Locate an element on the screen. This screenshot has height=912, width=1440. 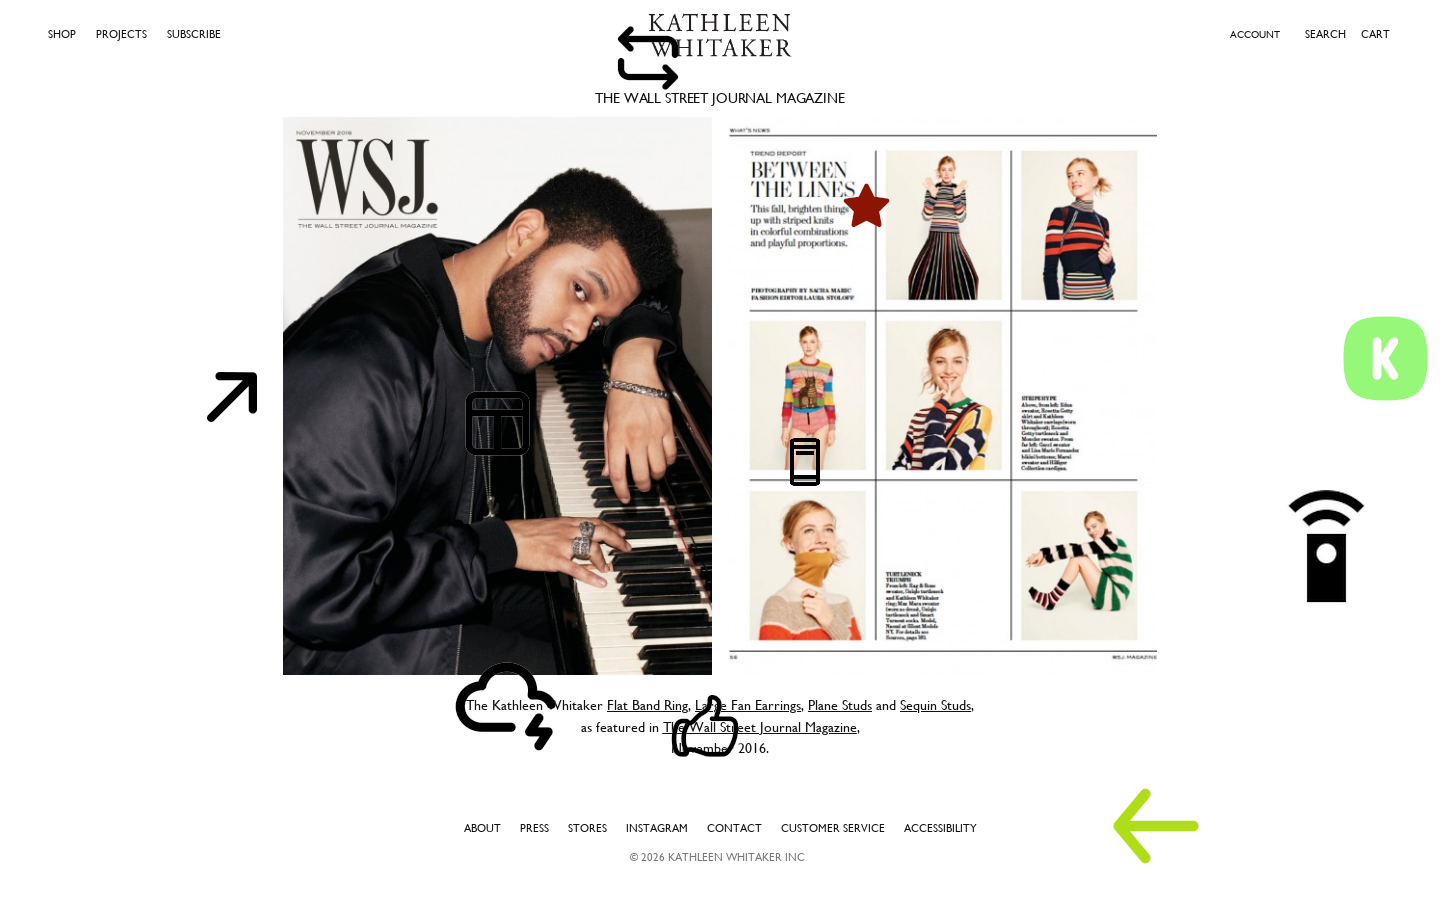
access remote control settings is located at coordinates (1326, 548).